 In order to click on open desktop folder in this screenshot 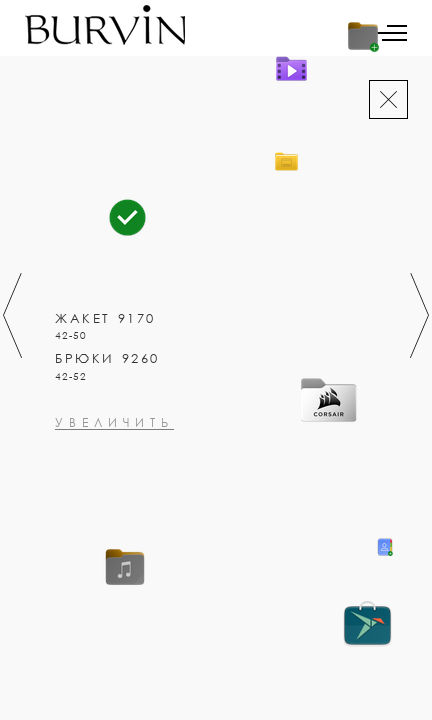, I will do `click(286, 161)`.